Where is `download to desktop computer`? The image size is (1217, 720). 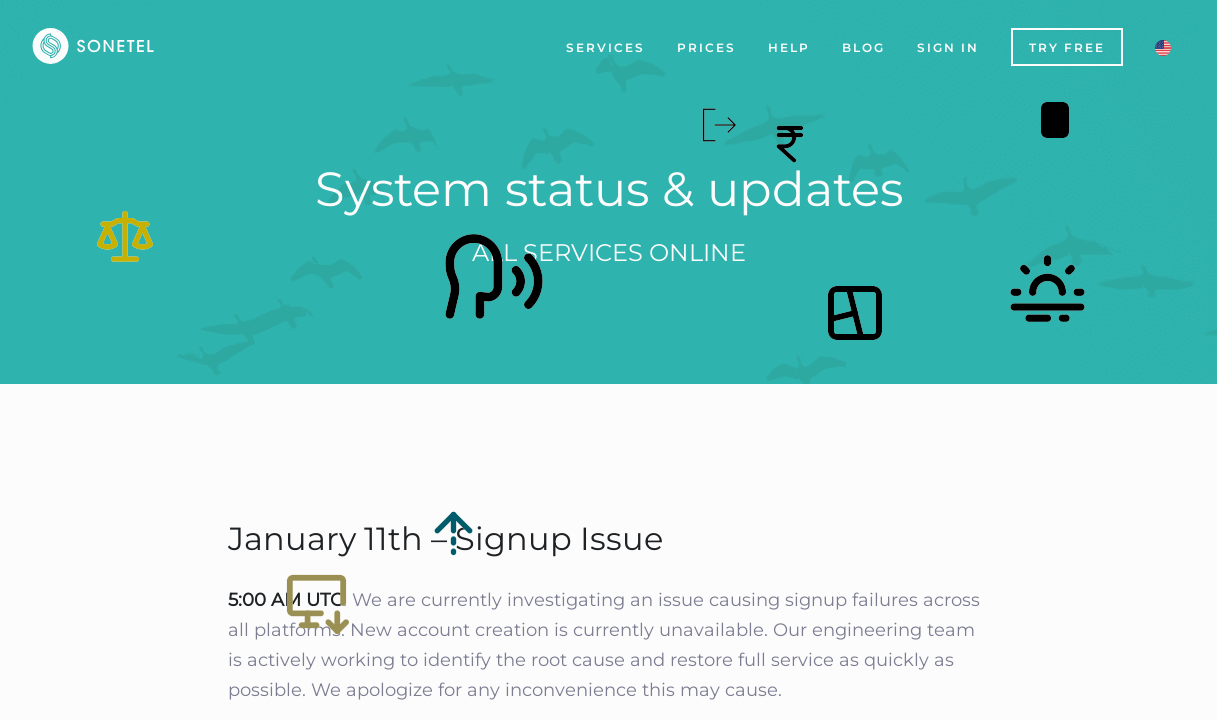
download to desktop computer is located at coordinates (316, 601).